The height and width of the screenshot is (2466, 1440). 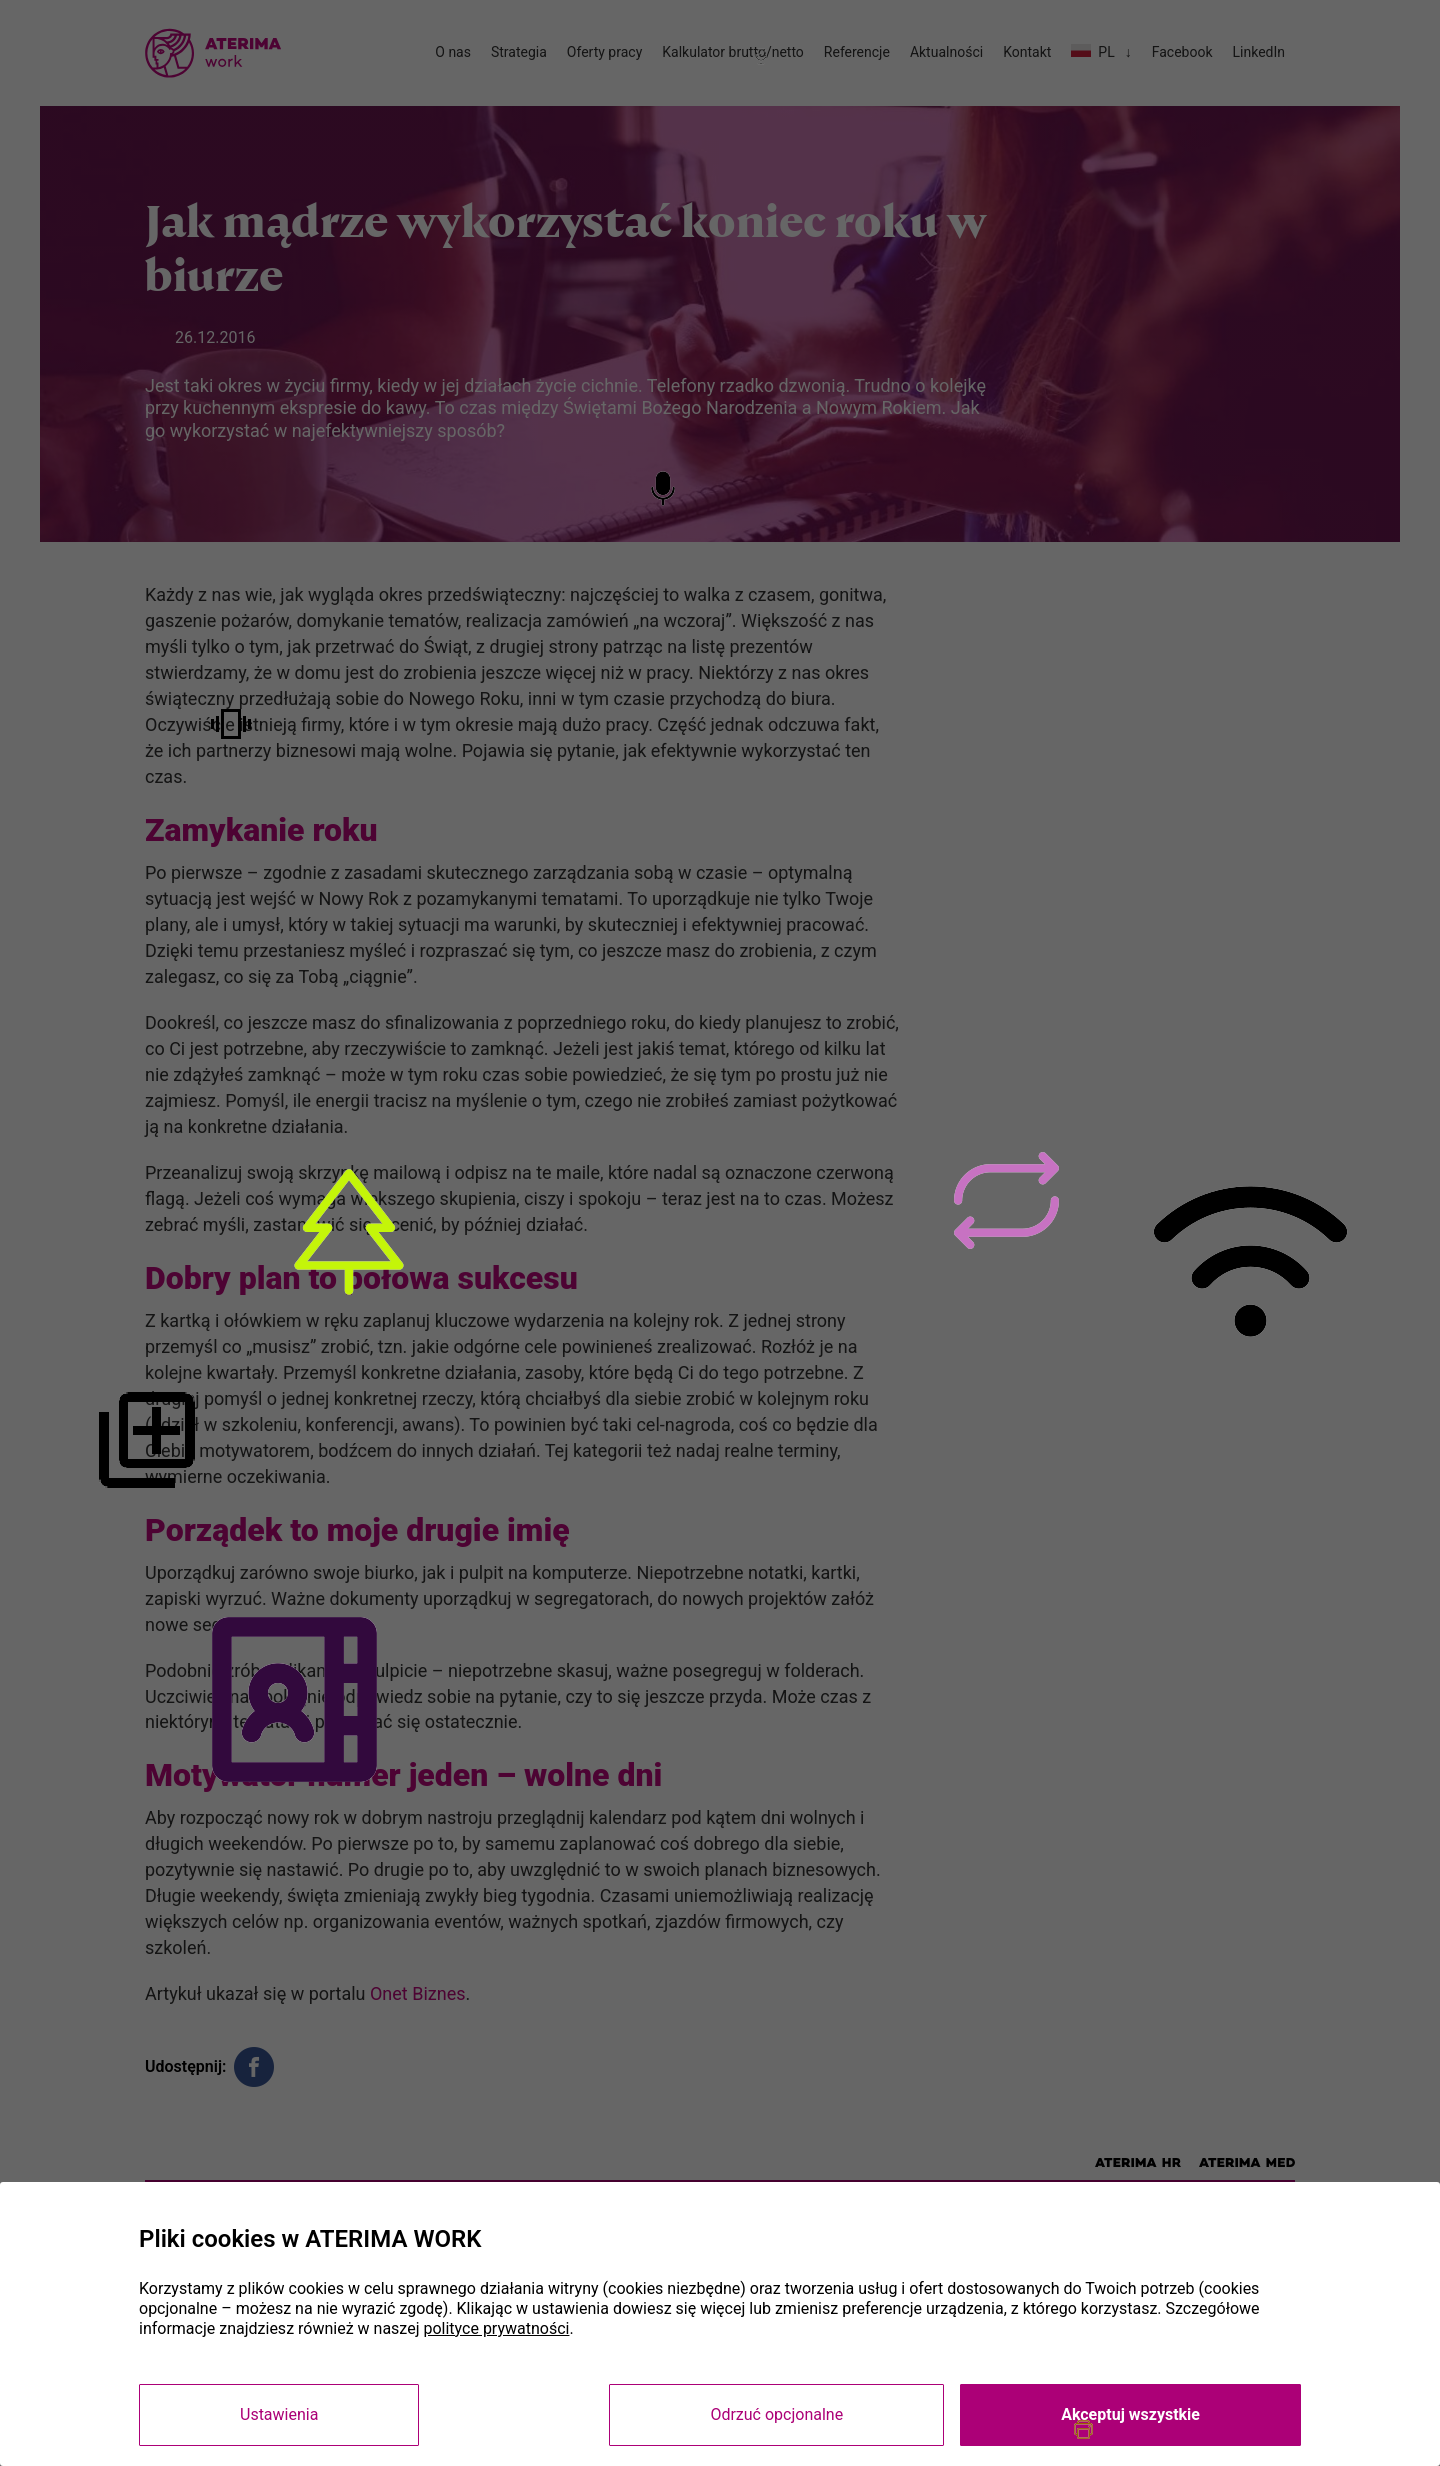 What do you see at coordinates (1083, 2429) in the screenshot?
I see `print the current document` at bounding box center [1083, 2429].